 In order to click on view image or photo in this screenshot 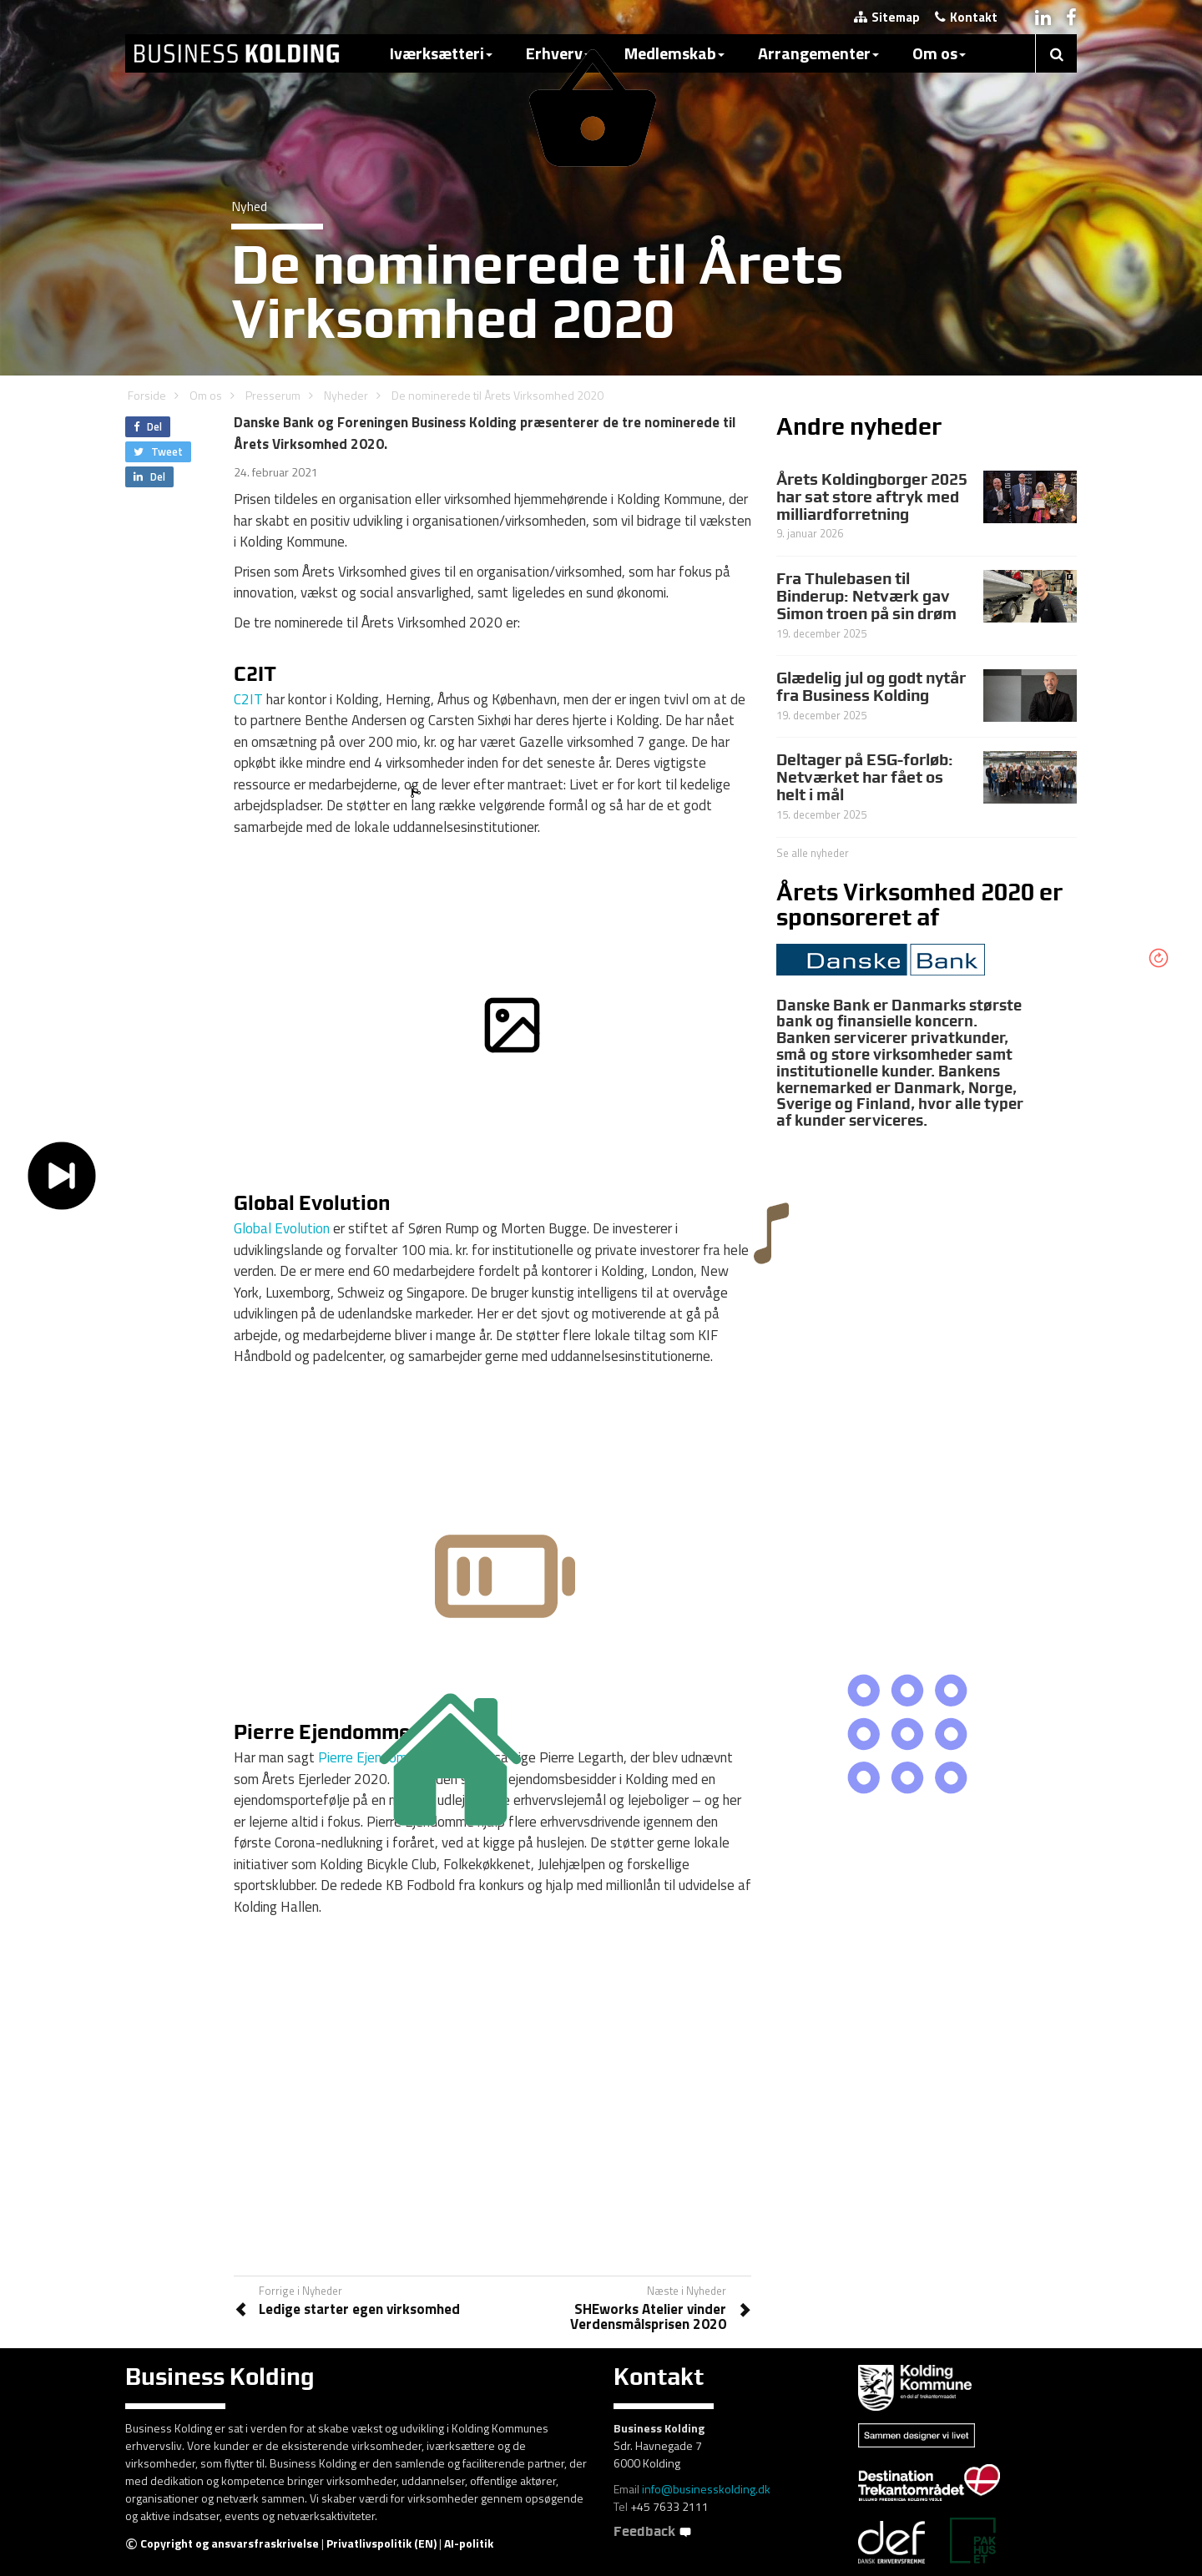, I will do `click(512, 1025)`.